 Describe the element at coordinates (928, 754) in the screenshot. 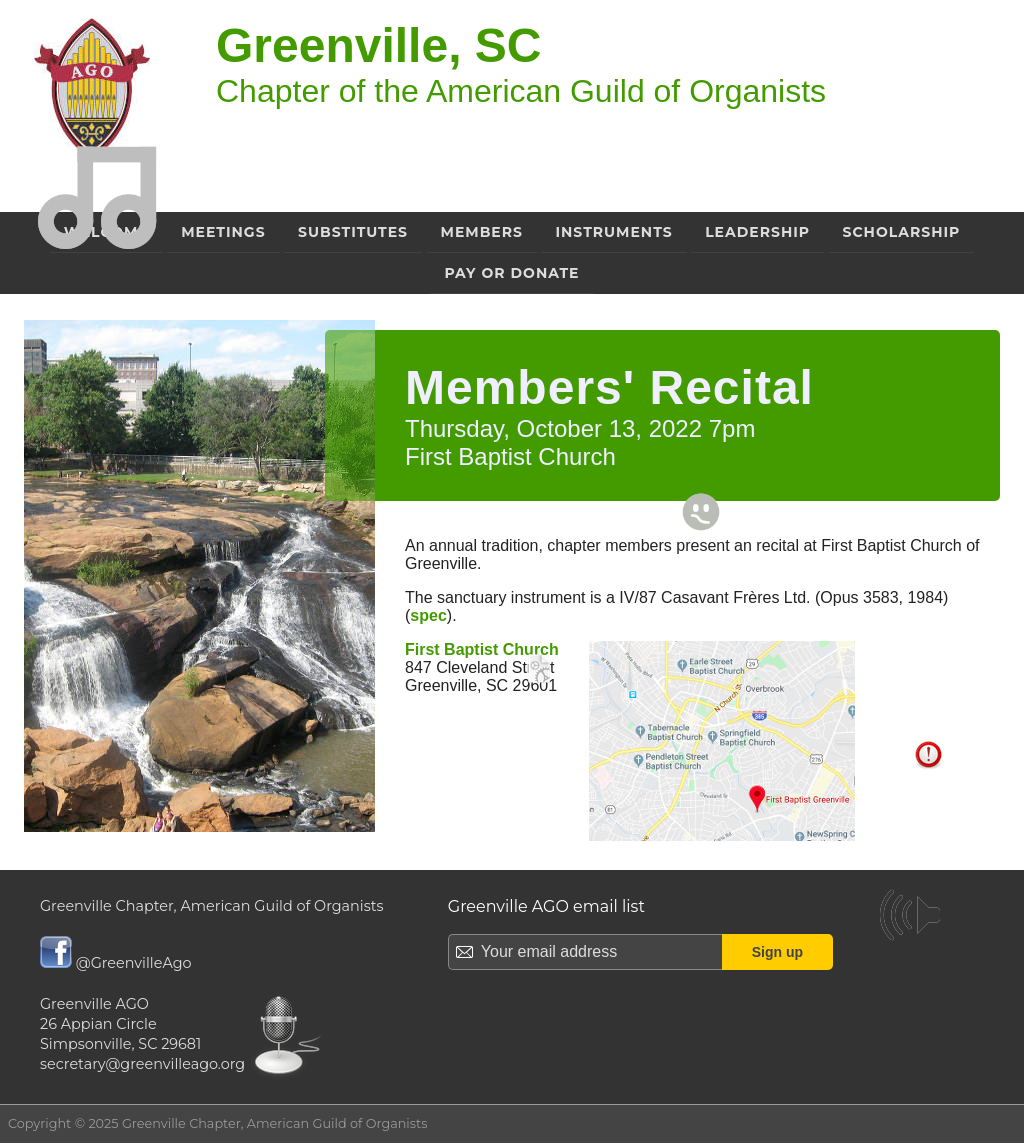

I see `indicates important or critical information` at that location.